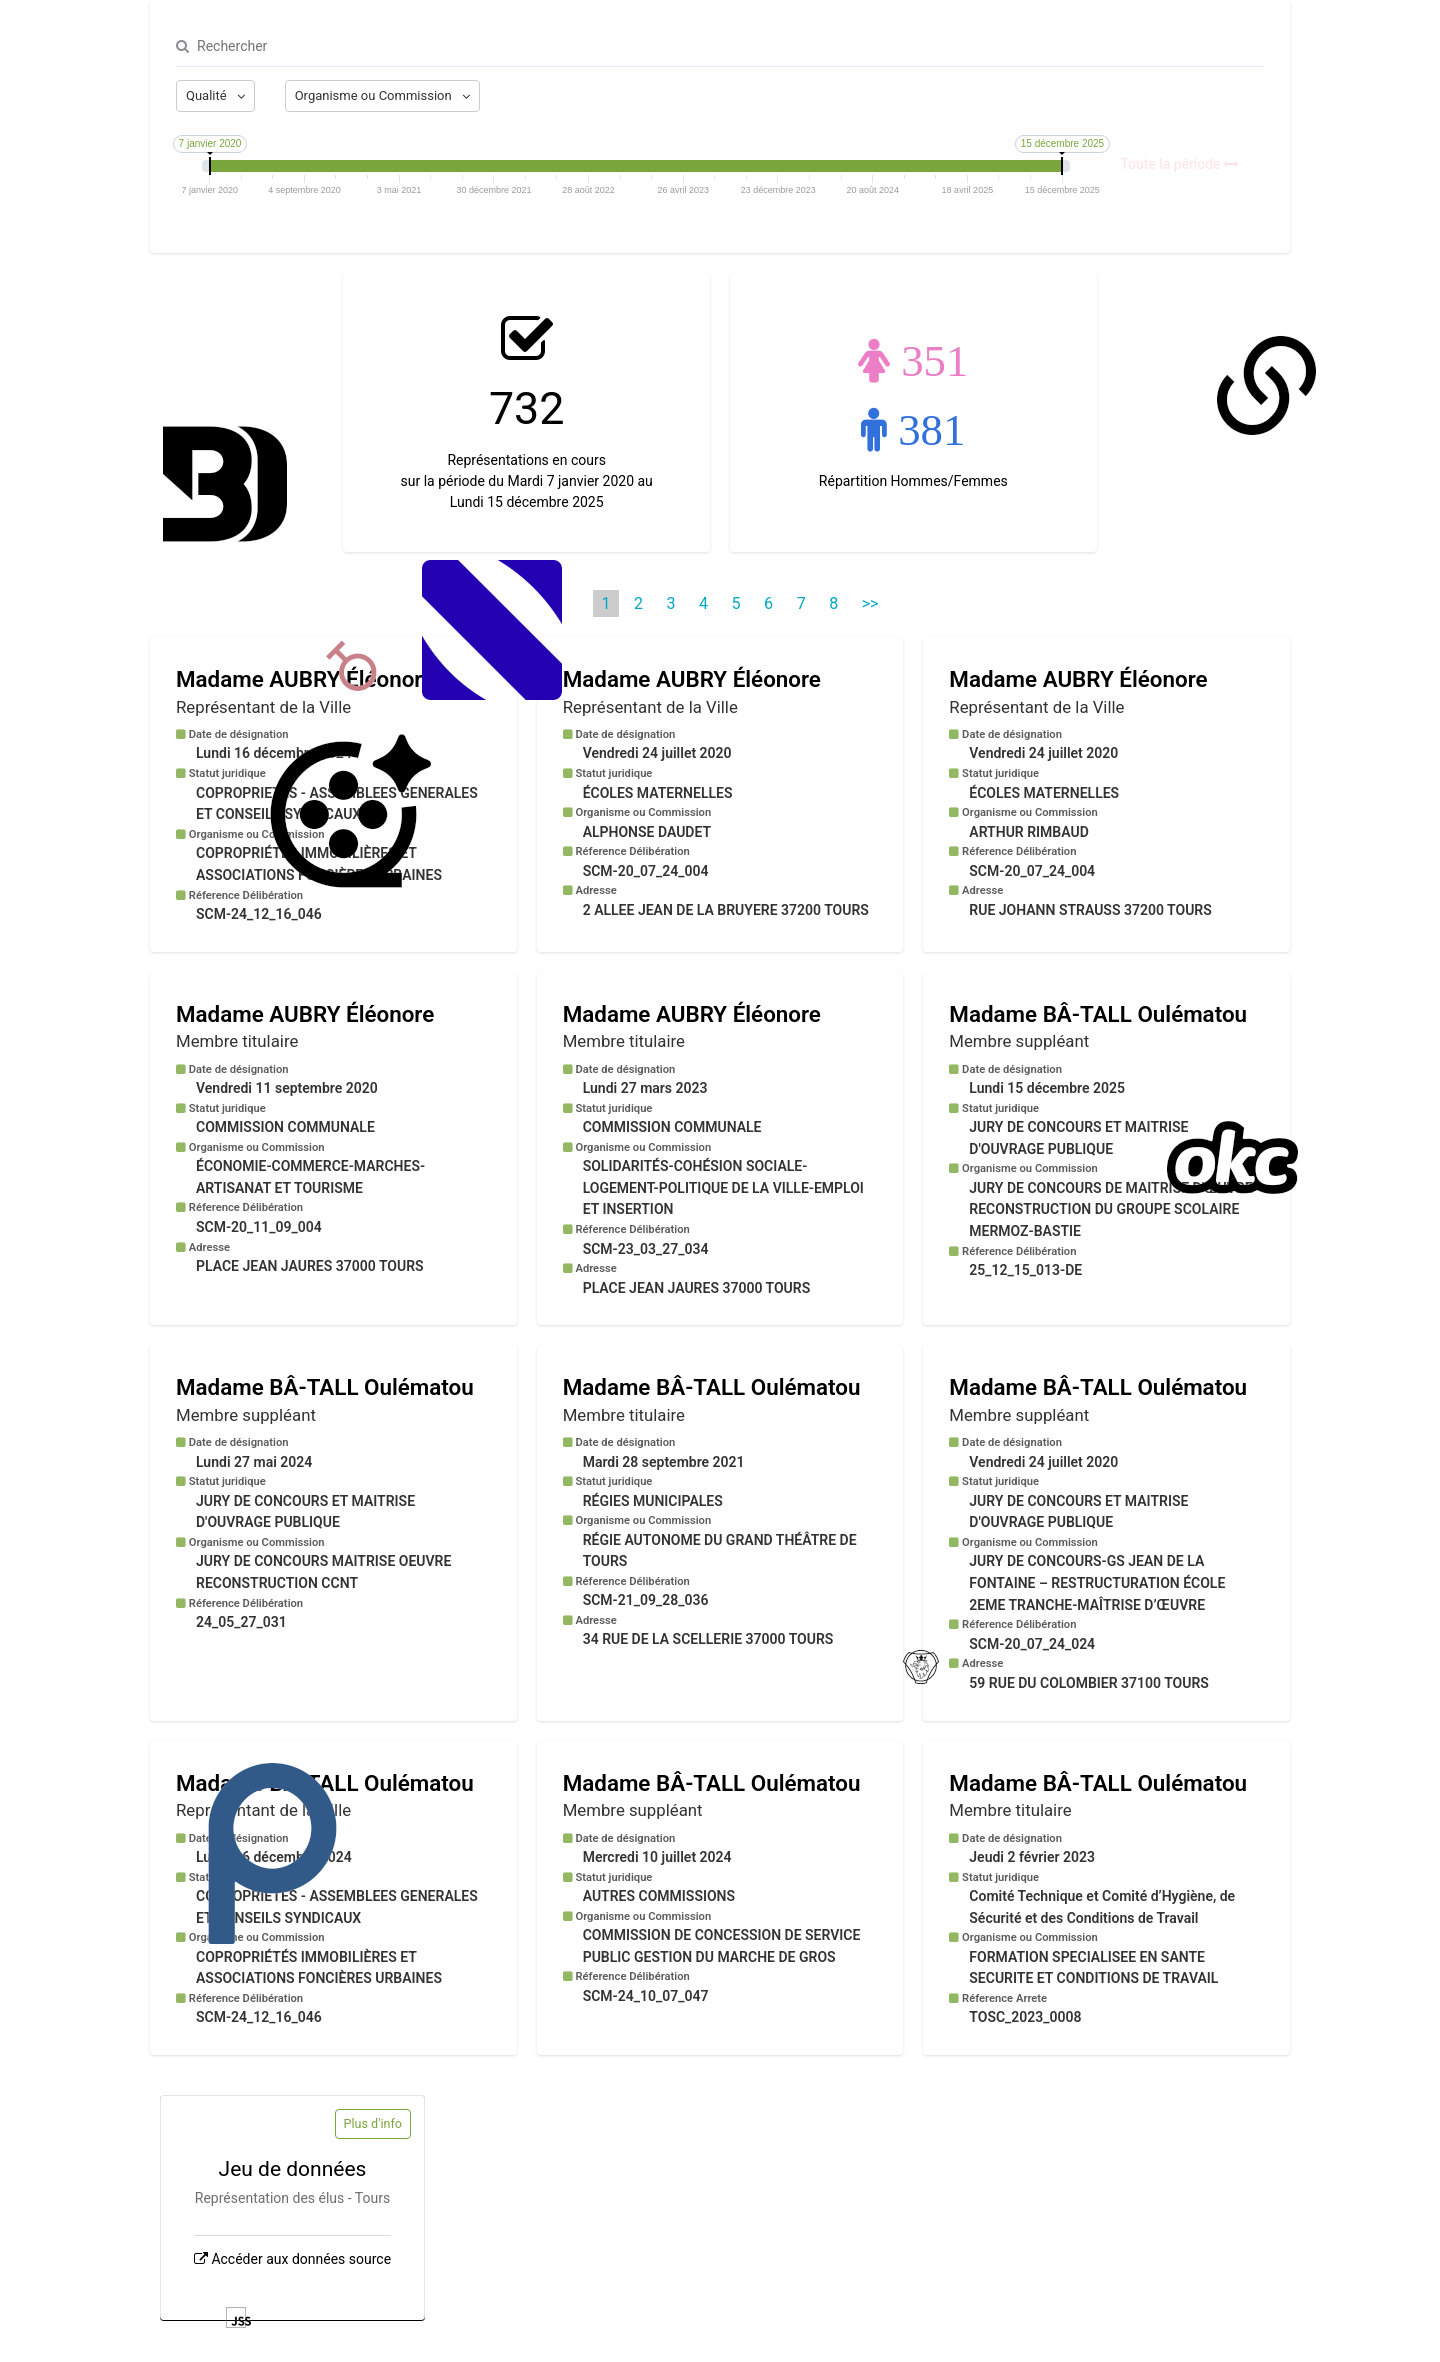 Image resolution: width=1440 pixels, height=2362 pixels. Describe the element at coordinates (272, 1853) in the screenshot. I see `open the picsart app` at that location.